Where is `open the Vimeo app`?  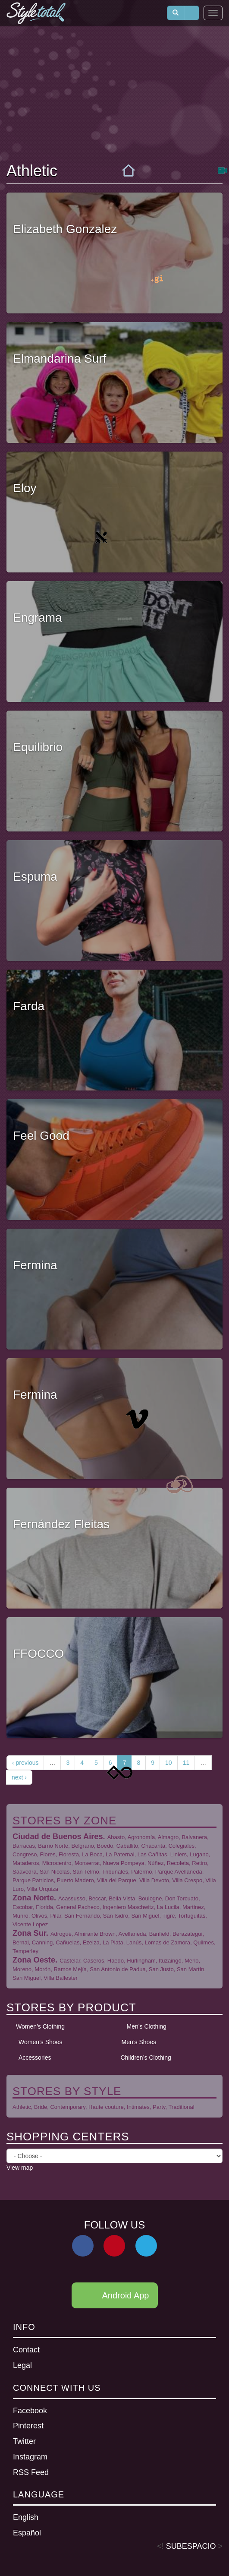
open the Vimeo app is located at coordinates (137, 1419).